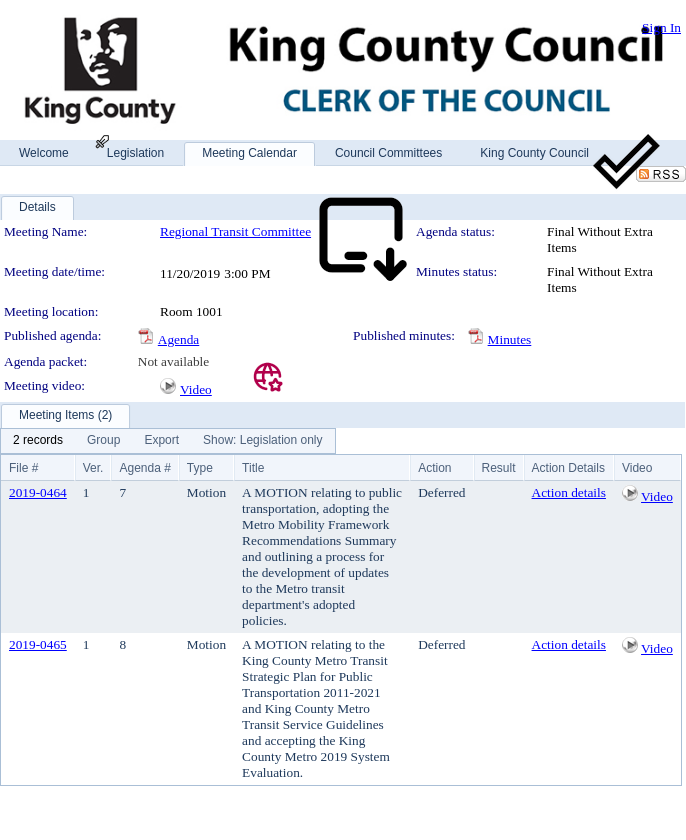  I want to click on task completed successfully, so click(626, 161).